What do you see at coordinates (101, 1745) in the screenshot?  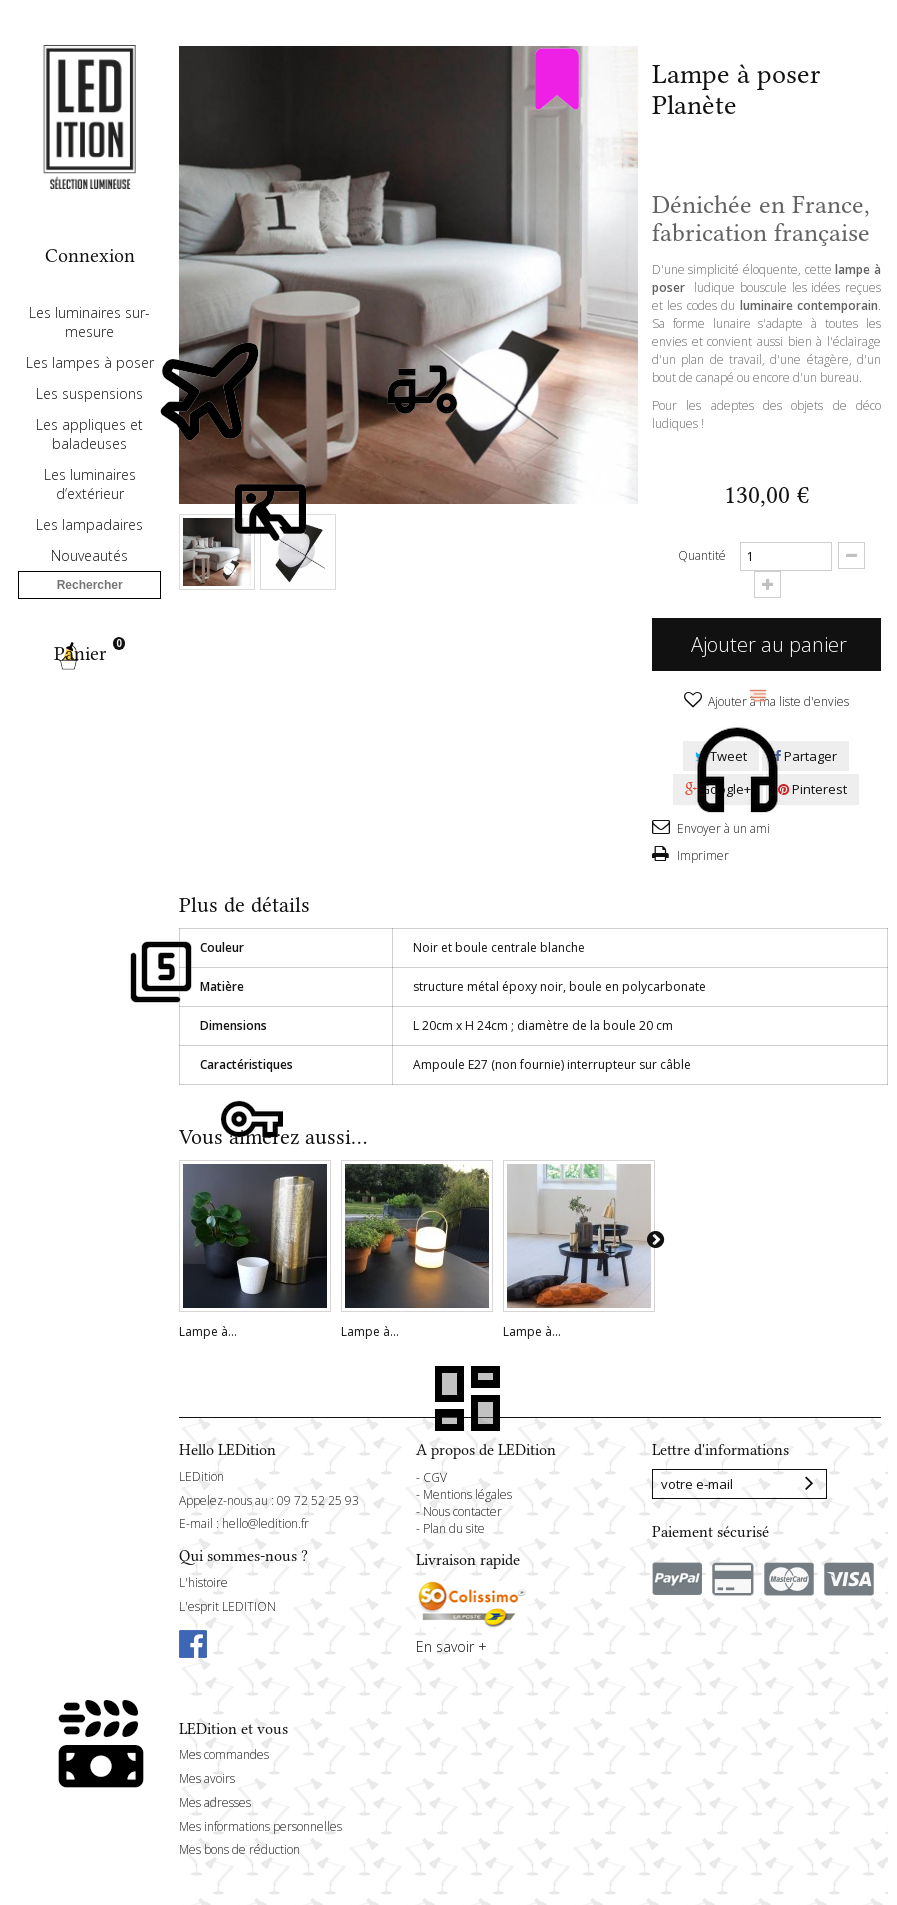 I see `access agricultural subsidies or farm payments` at bounding box center [101, 1745].